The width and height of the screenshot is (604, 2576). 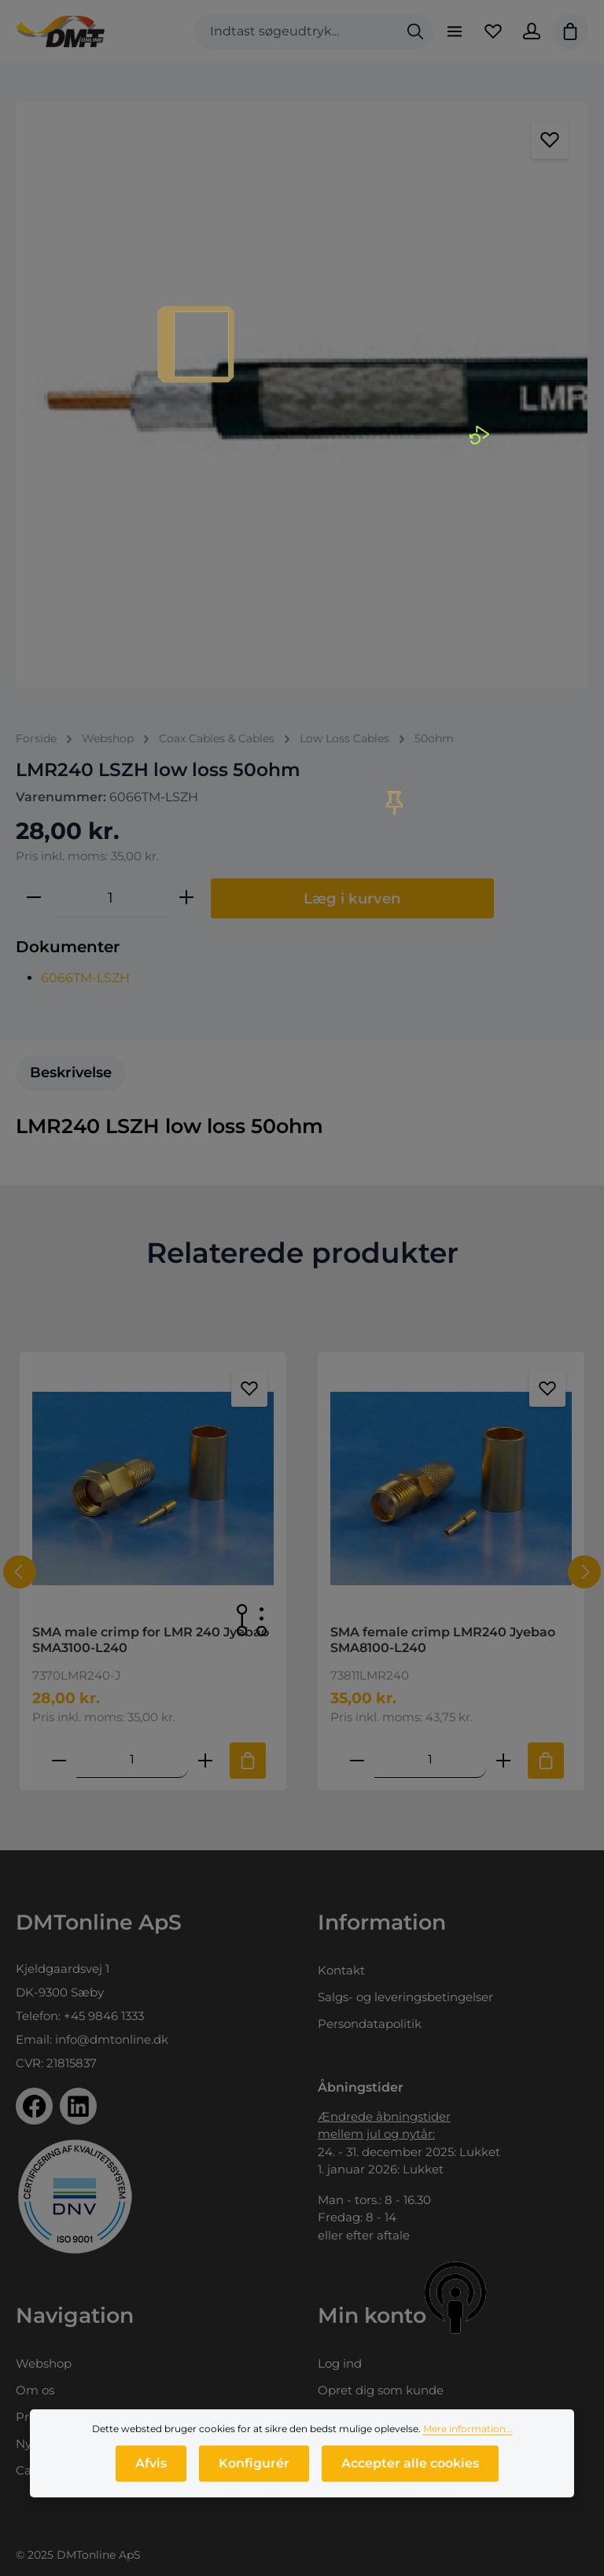 What do you see at coordinates (395, 802) in the screenshot?
I see `pin item to keep it visible` at bounding box center [395, 802].